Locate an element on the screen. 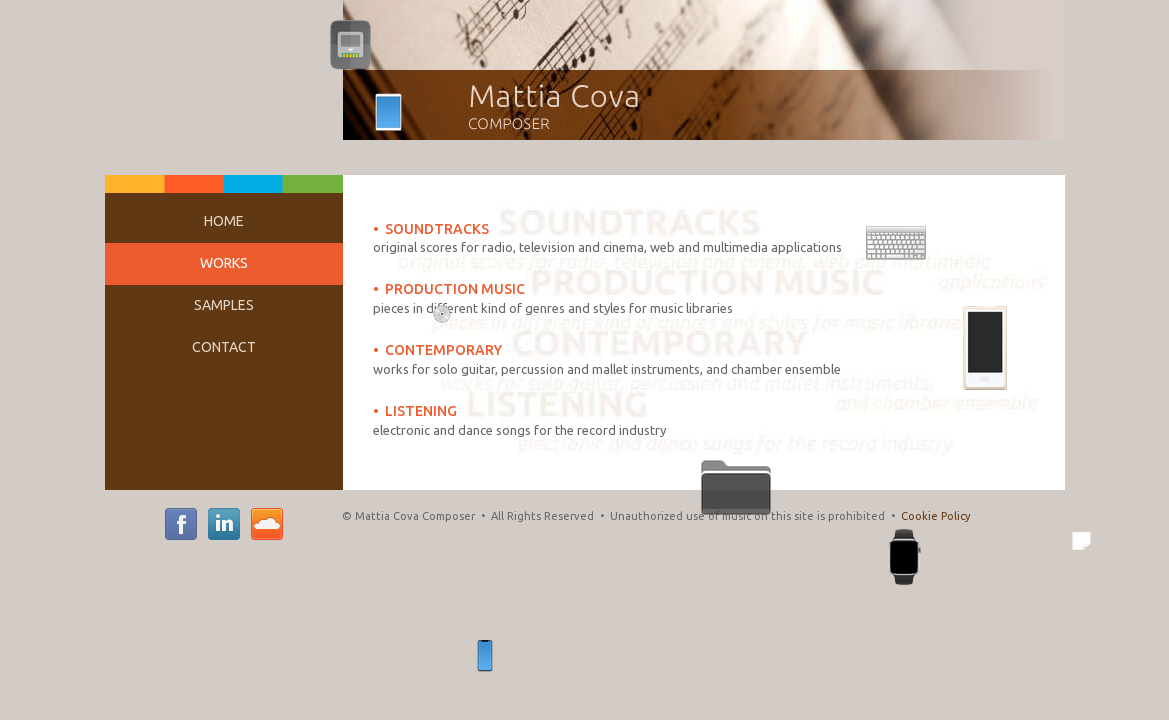  game boy advance ROM file is located at coordinates (350, 44).